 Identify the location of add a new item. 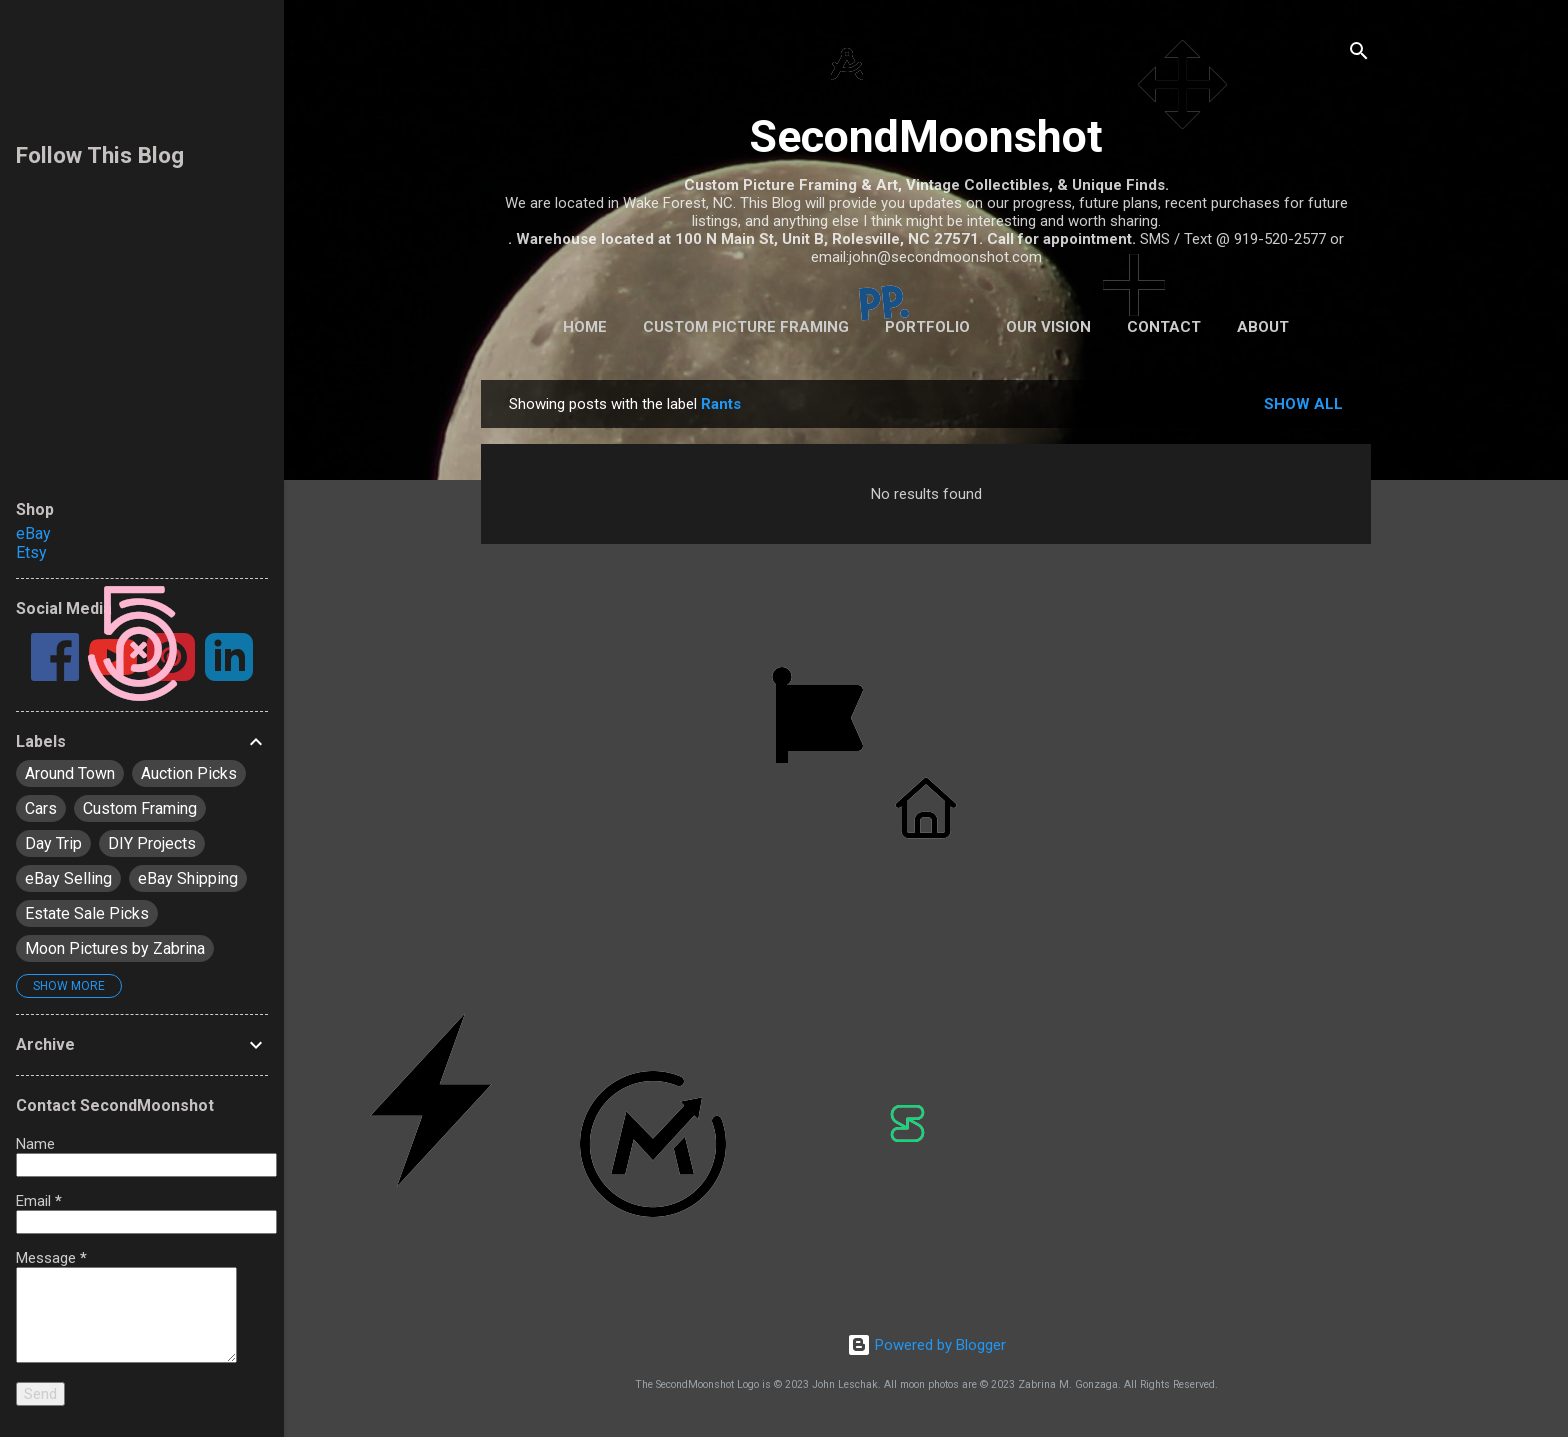
(1134, 285).